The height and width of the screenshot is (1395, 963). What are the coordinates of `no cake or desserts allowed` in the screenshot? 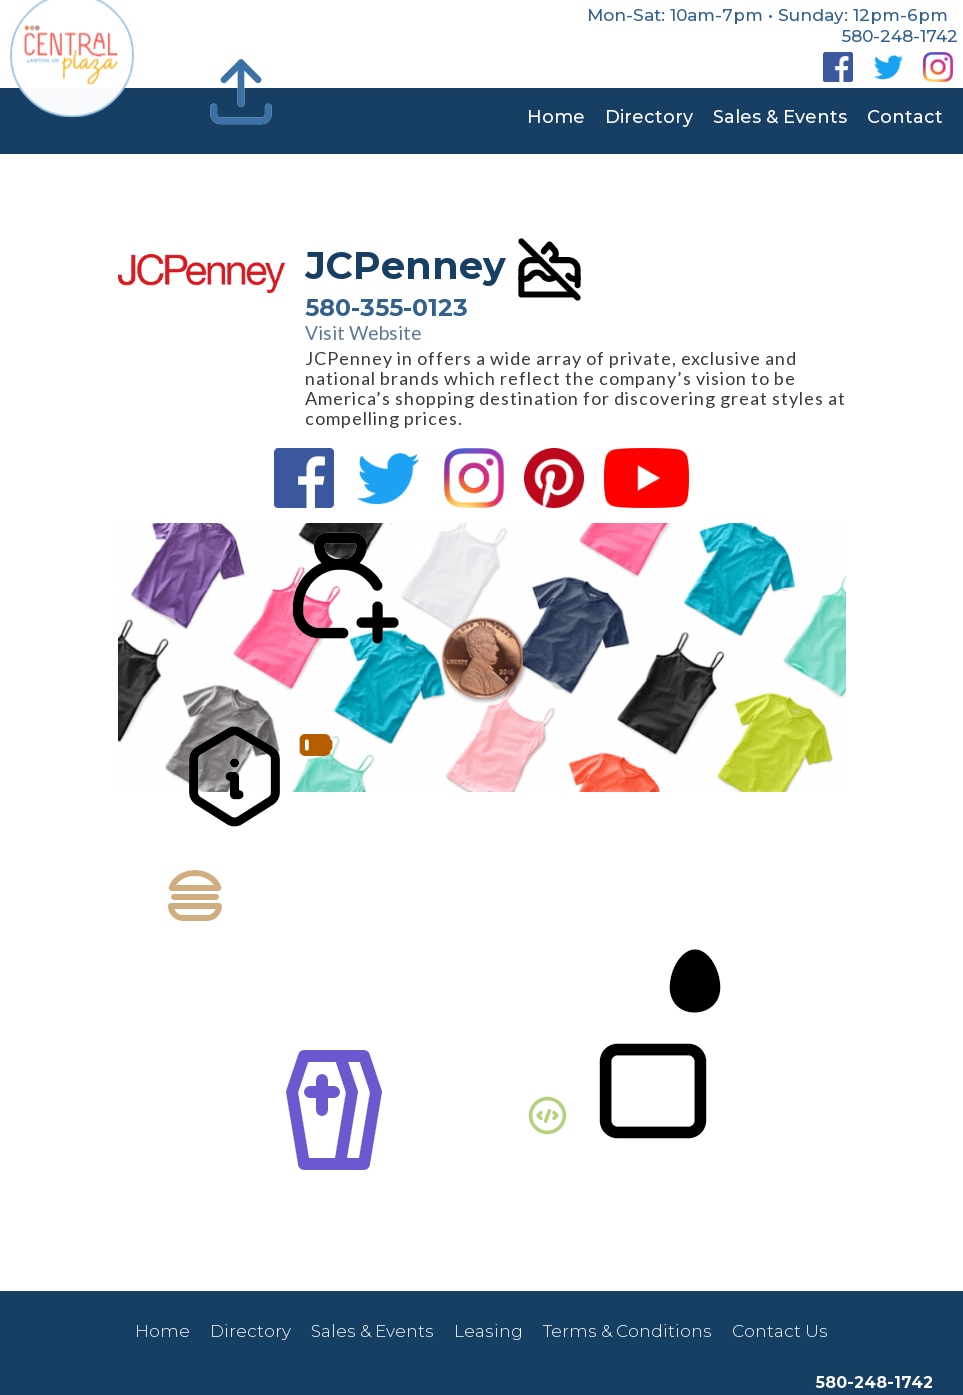 It's located at (549, 269).